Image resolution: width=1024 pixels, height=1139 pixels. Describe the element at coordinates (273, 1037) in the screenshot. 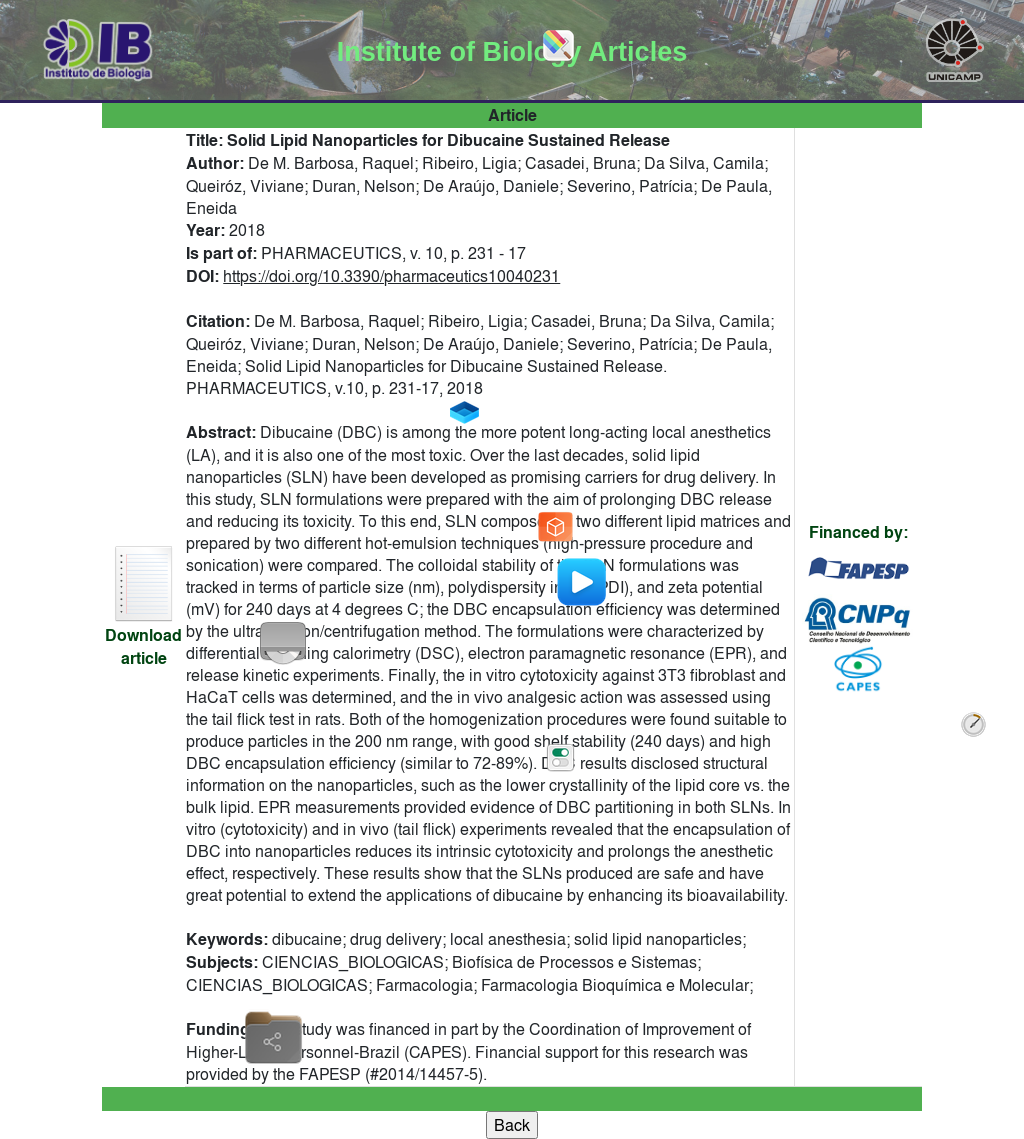

I see `open your public shared folder` at that location.